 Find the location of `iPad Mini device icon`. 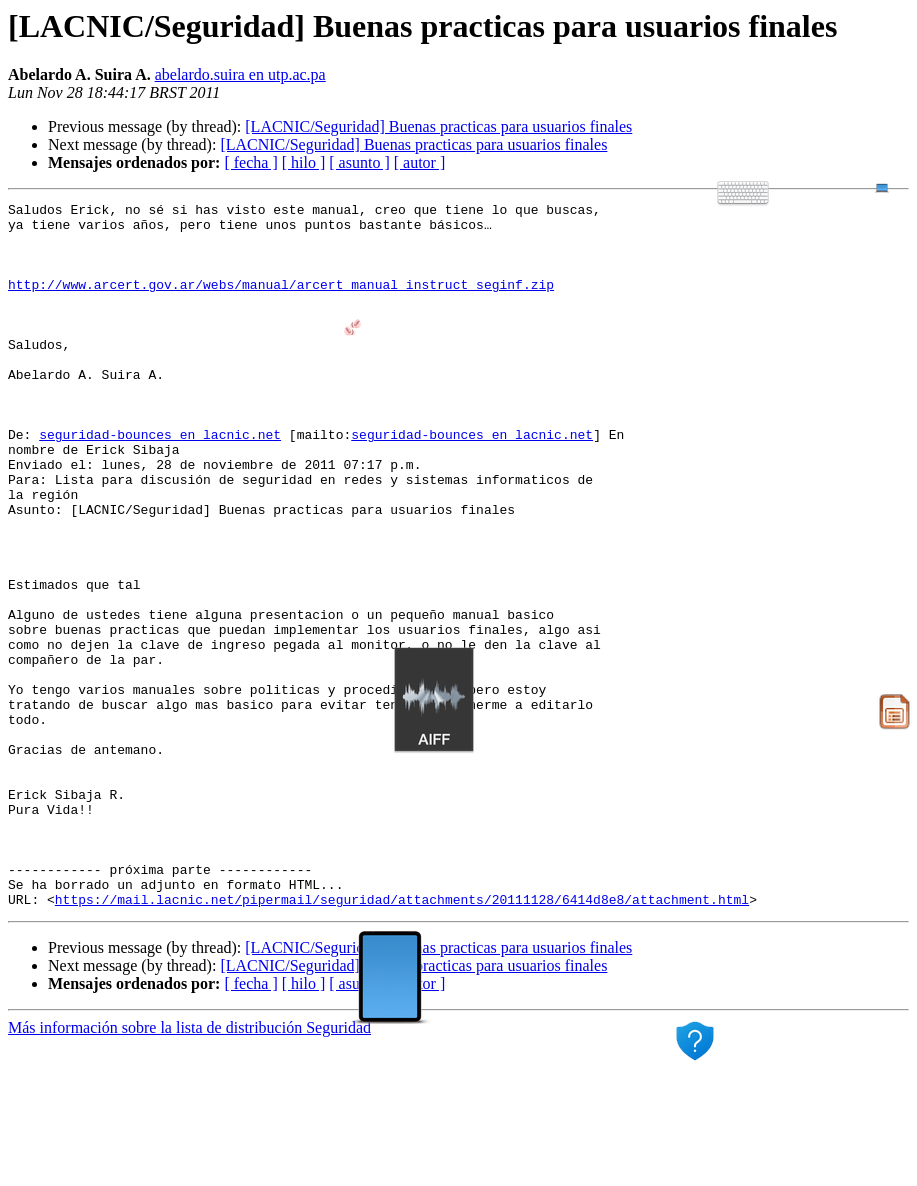

iPad Mini device icon is located at coordinates (390, 967).